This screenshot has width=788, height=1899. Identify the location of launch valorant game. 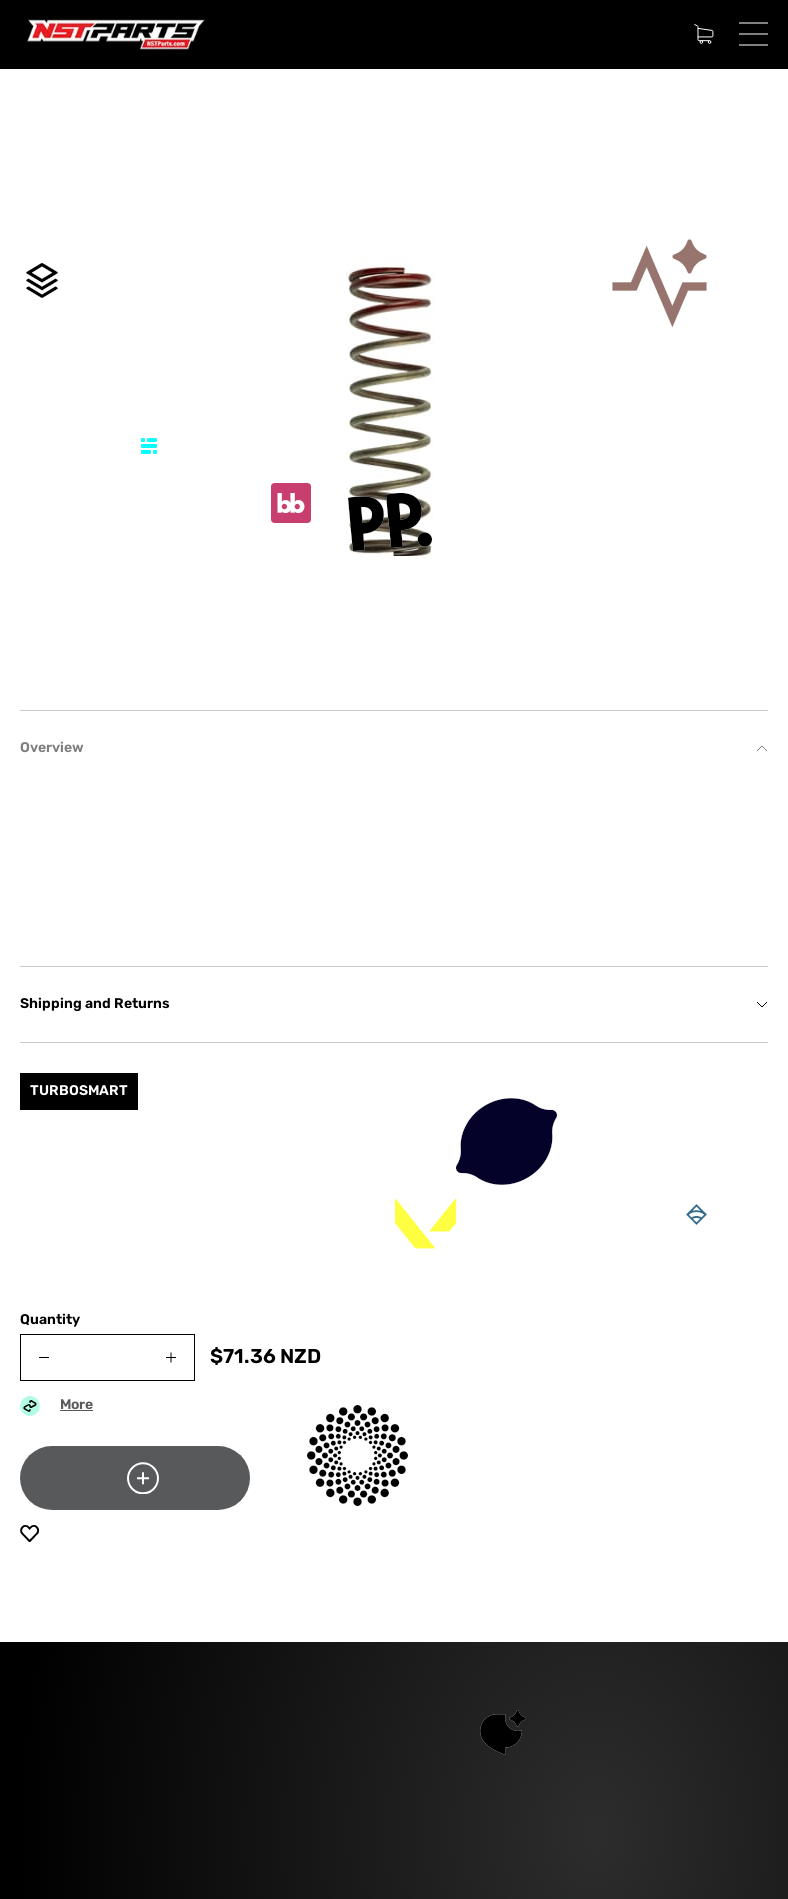
(425, 1223).